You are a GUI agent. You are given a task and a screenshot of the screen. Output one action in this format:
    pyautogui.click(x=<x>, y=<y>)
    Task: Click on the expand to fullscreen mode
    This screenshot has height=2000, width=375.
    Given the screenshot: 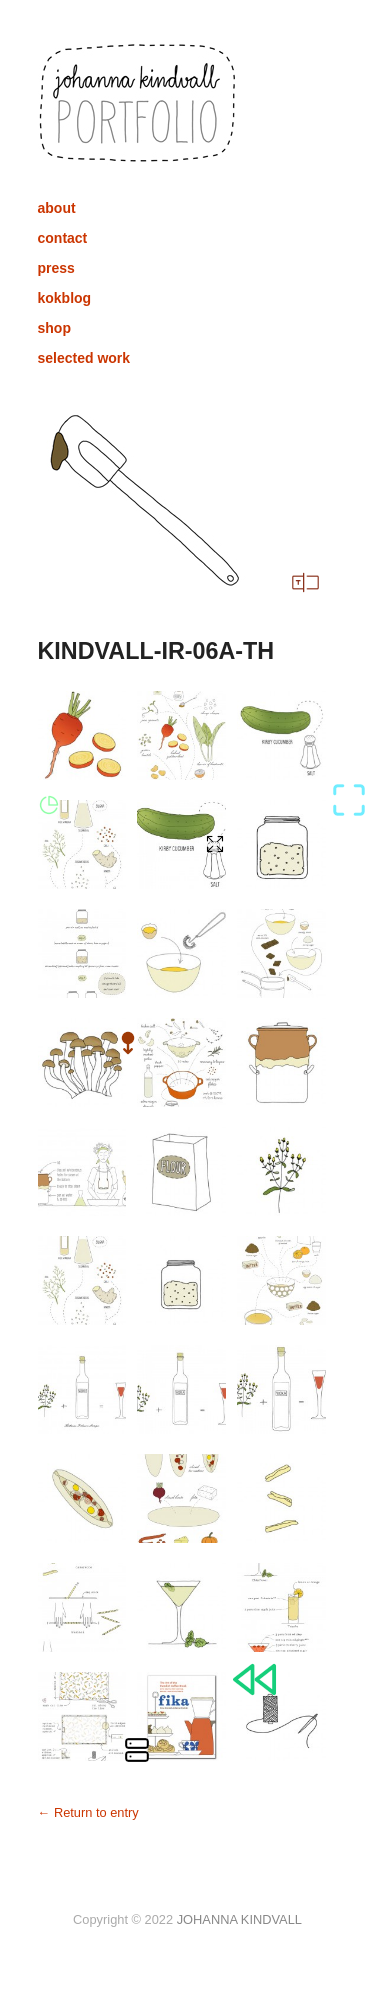 What is the action you would take?
    pyautogui.click(x=215, y=844)
    